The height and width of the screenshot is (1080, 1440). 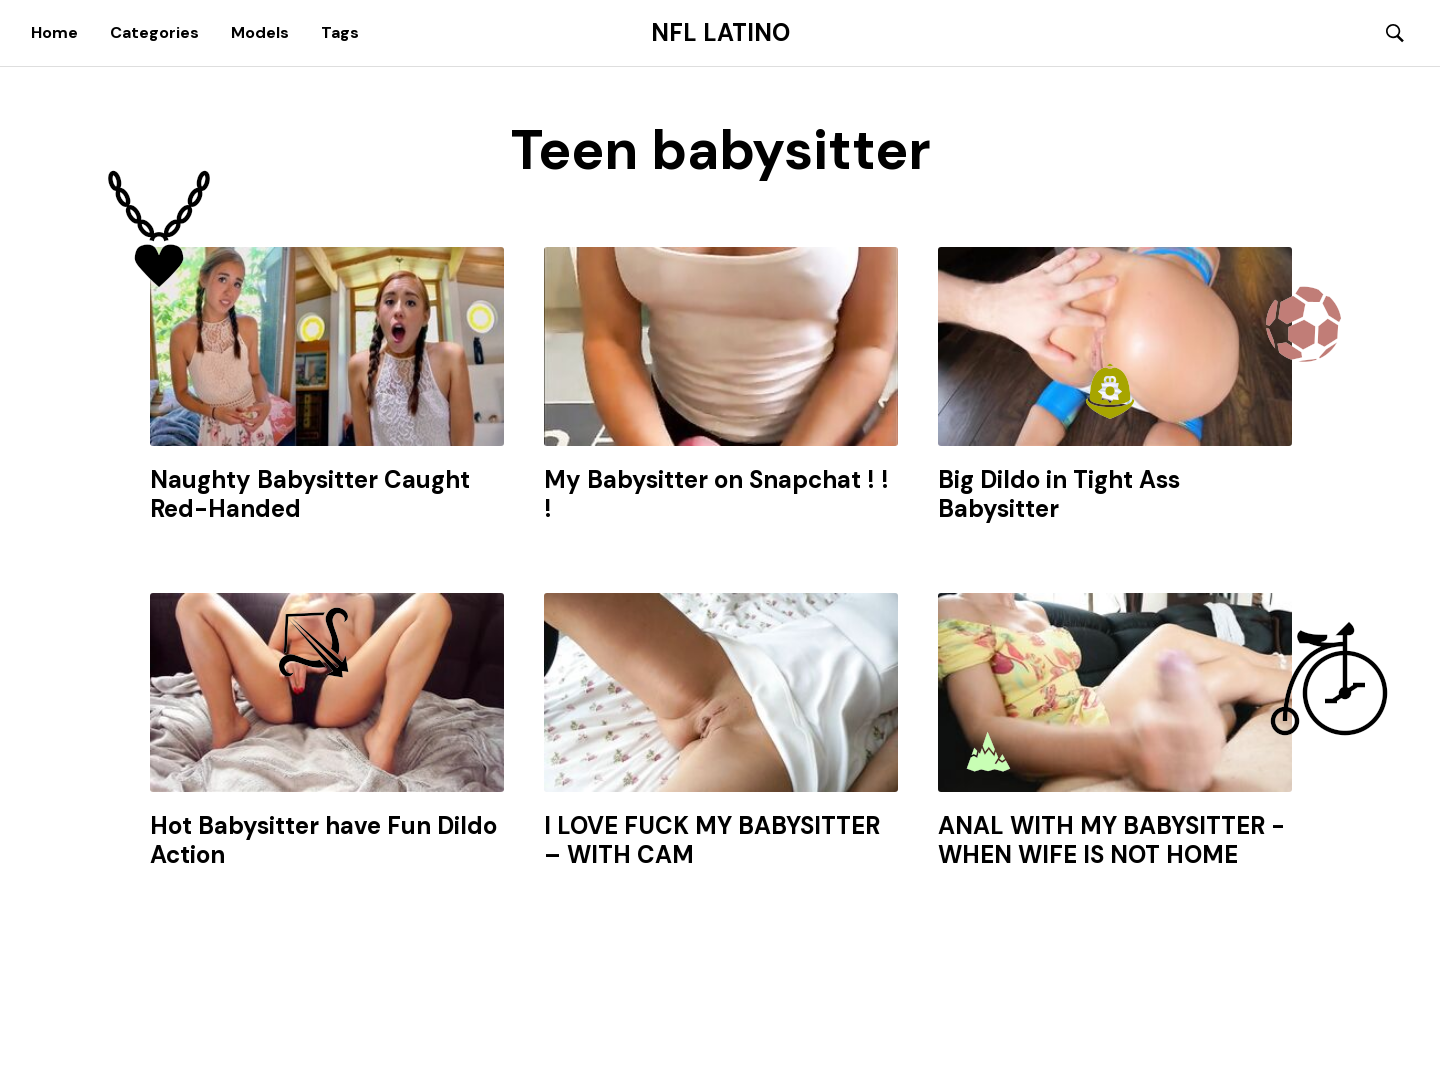 I want to click on view jewelry or accessories collection, so click(x=159, y=229).